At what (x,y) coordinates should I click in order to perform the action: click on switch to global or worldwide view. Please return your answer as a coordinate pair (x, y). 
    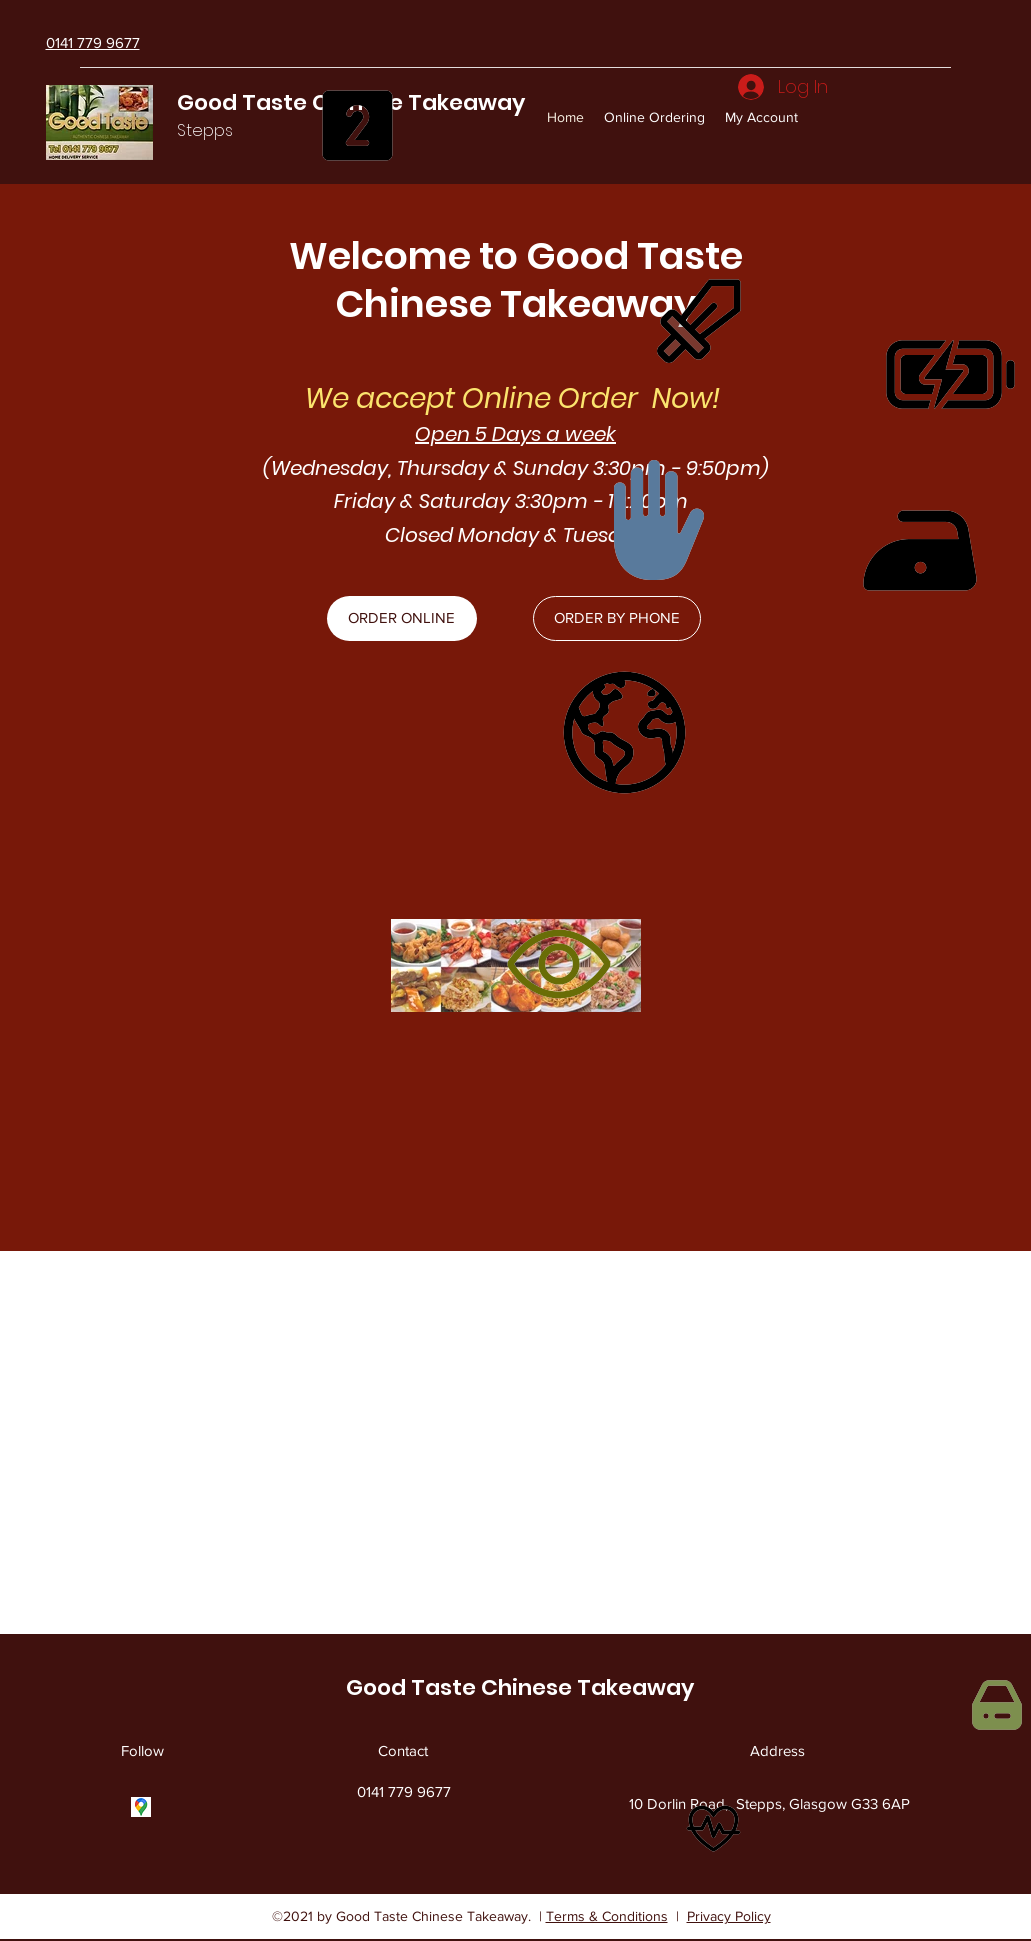
    Looking at the image, I should click on (624, 732).